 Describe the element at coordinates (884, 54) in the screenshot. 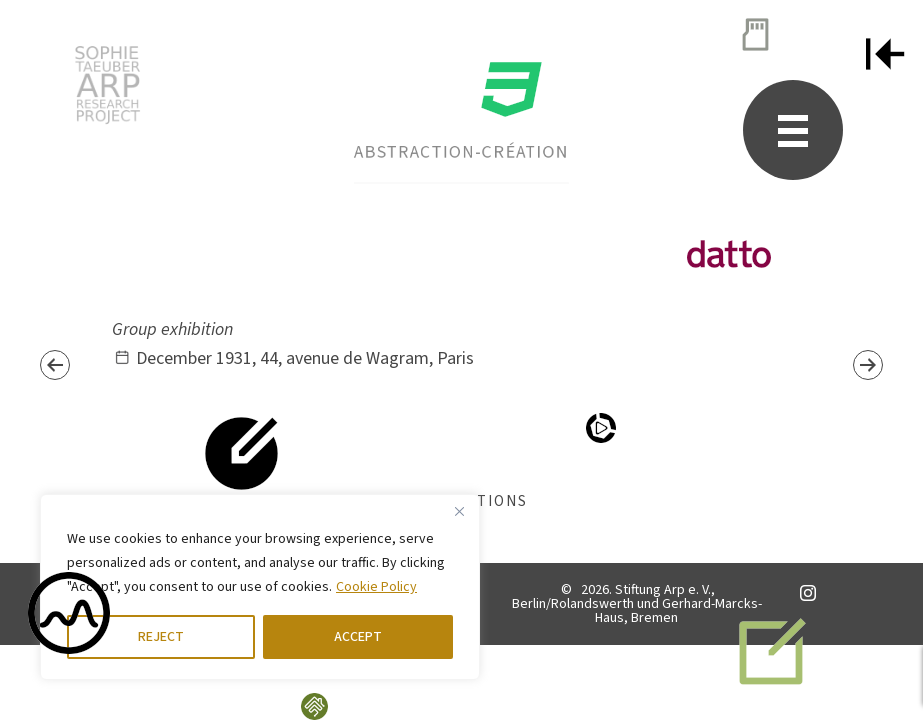

I see `collapse panel to the left` at that location.